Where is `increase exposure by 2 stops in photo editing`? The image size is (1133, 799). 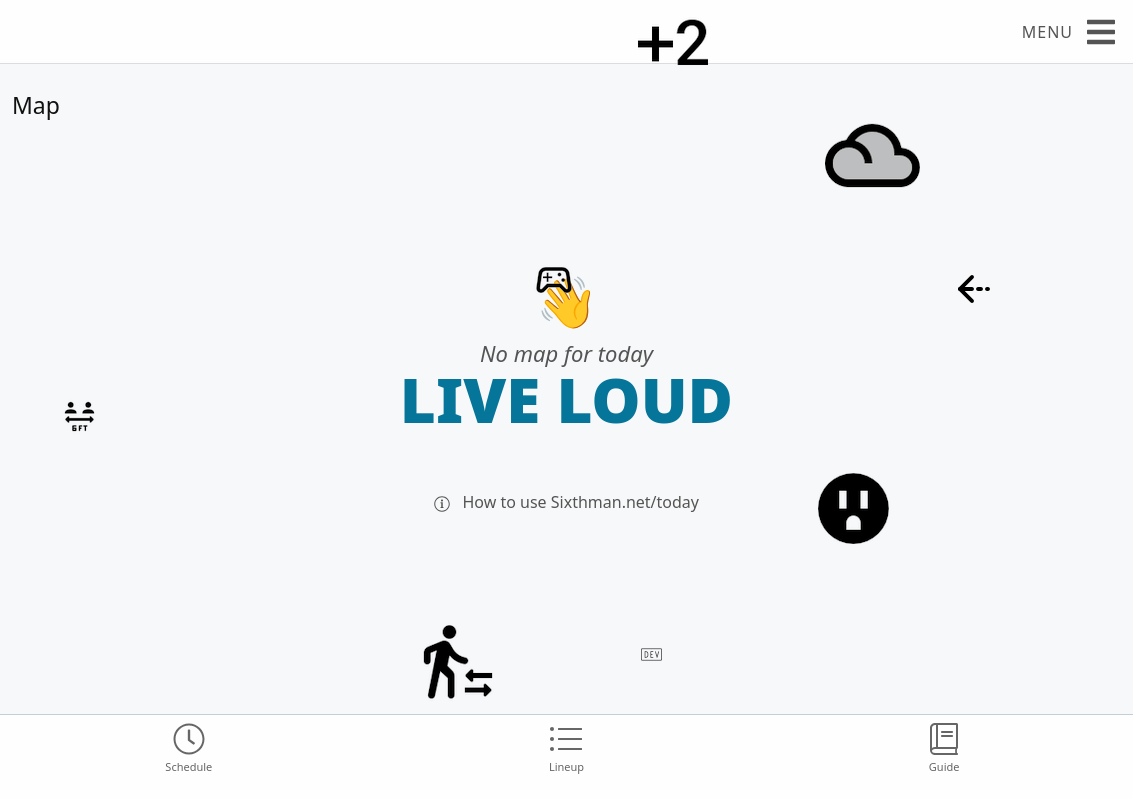 increase exposure by 2 stops in photo editing is located at coordinates (673, 44).